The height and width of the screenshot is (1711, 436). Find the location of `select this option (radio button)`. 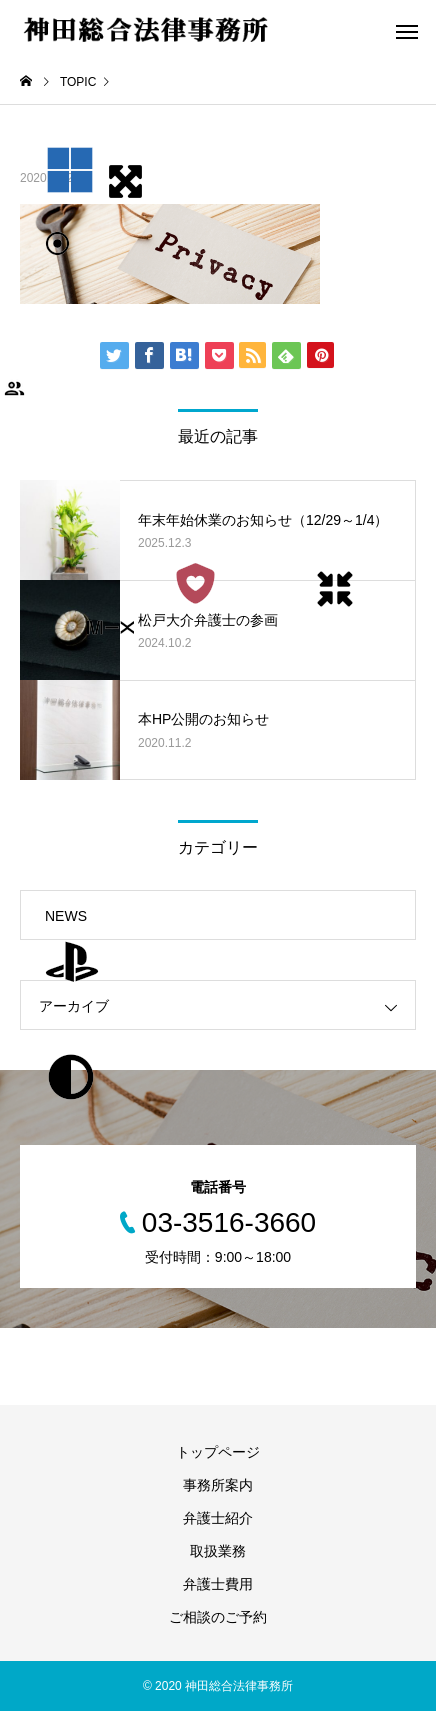

select this option (radio button) is located at coordinates (57, 243).